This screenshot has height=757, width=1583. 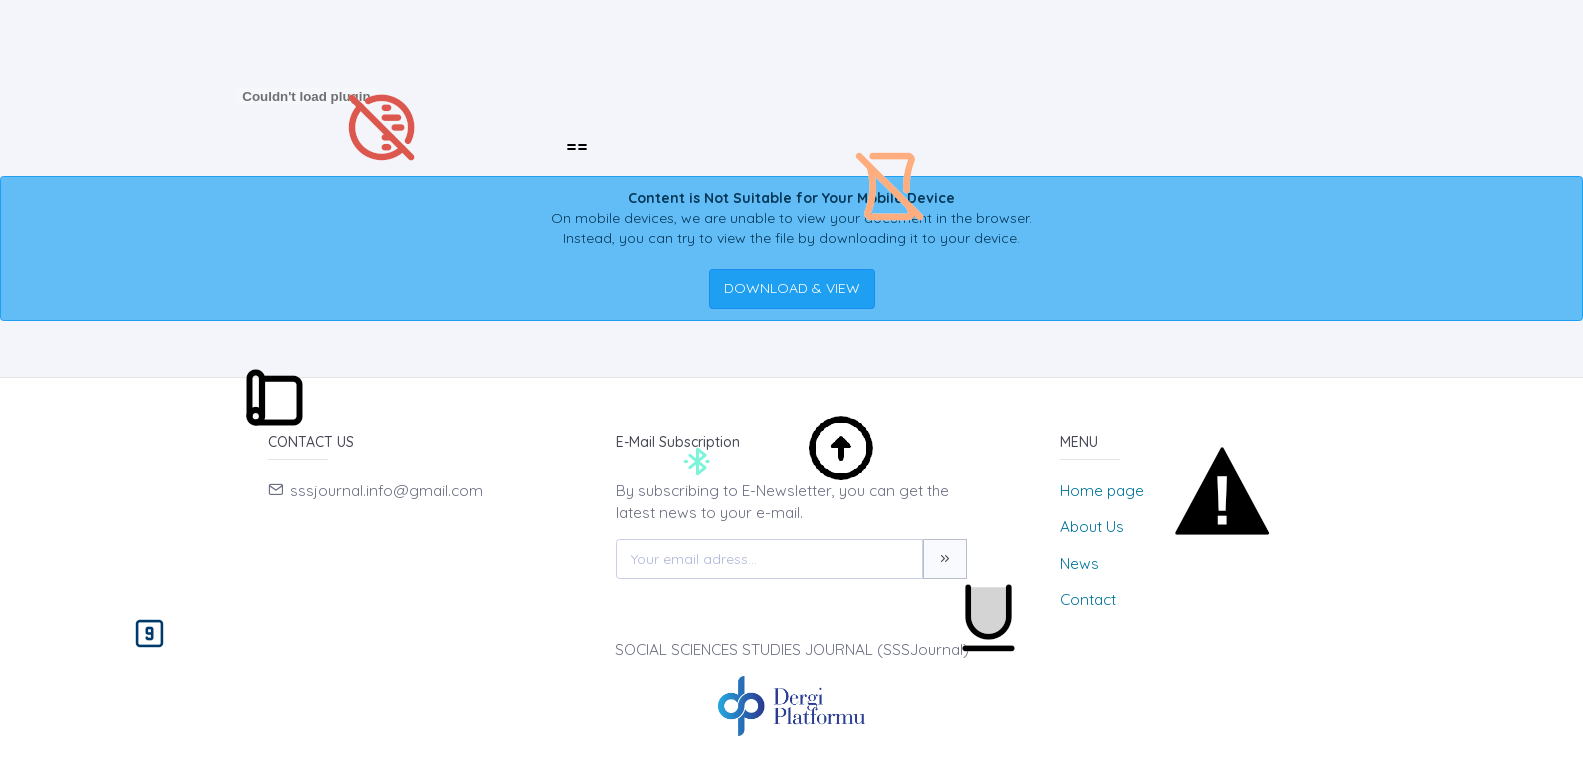 What do you see at coordinates (274, 397) in the screenshot?
I see `change wallpaper or background image` at bounding box center [274, 397].